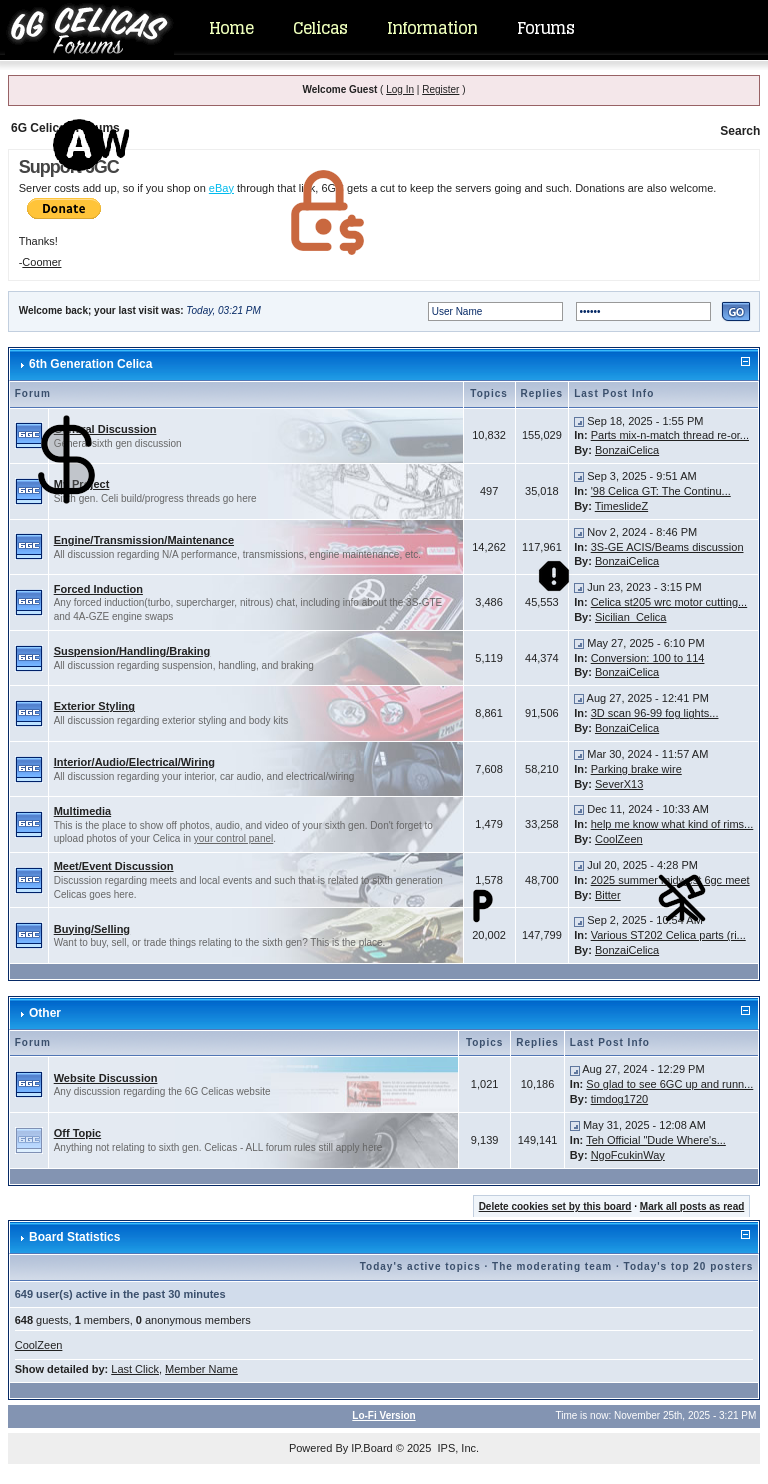 The height and width of the screenshot is (1484, 768). What do you see at coordinates (323, 210) in the screenshot?
I see `indicates content requires payment to access` at bounding box center [323, 210].